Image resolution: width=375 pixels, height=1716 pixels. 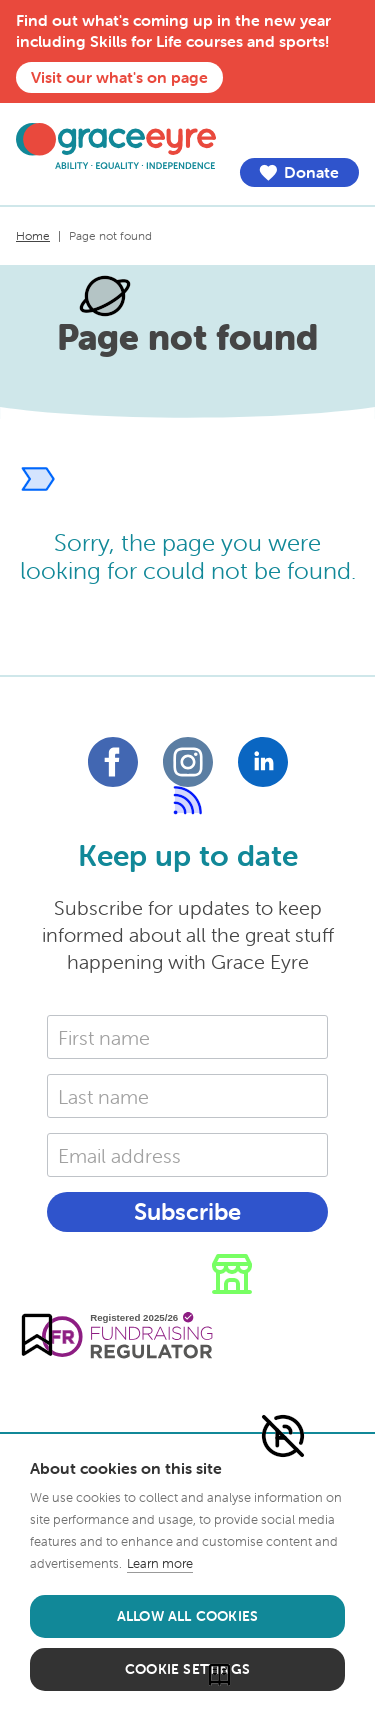 I want to click on no parking available, so click(x=283, y=1436).